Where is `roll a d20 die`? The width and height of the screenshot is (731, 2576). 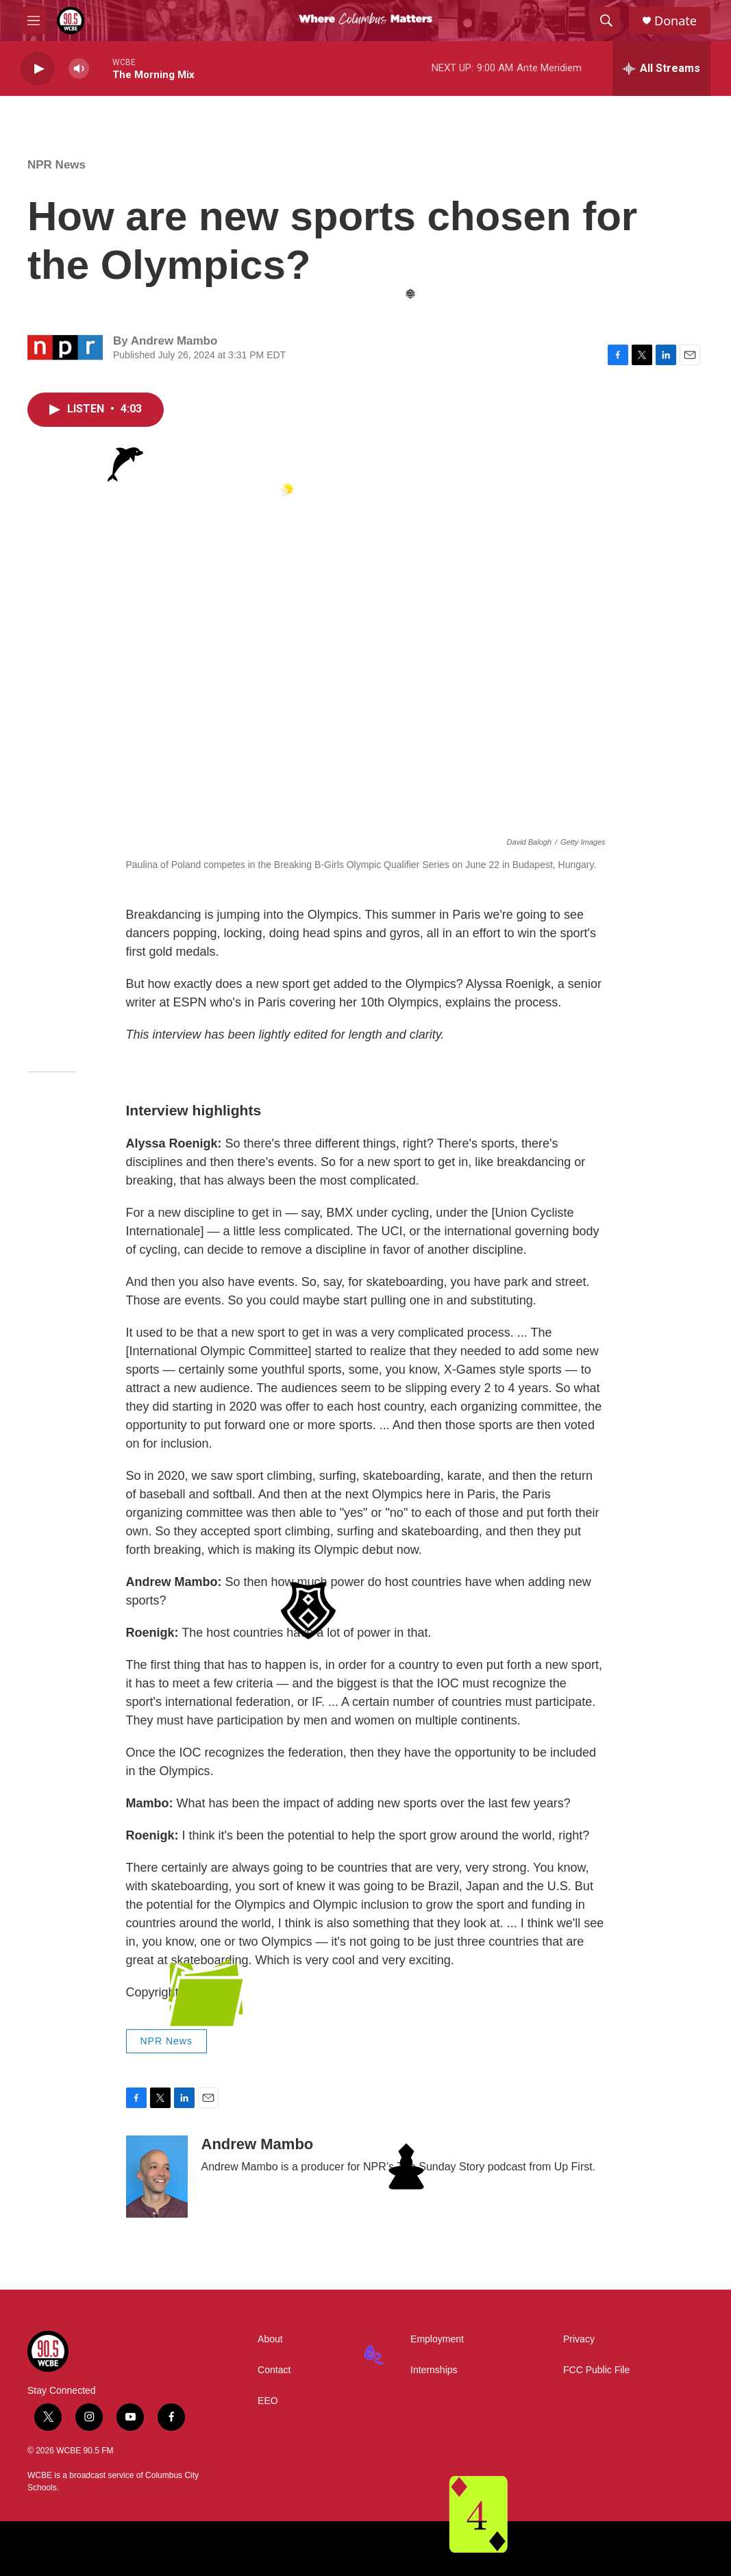
roll a d20 die is located at coordinates (410, 294).